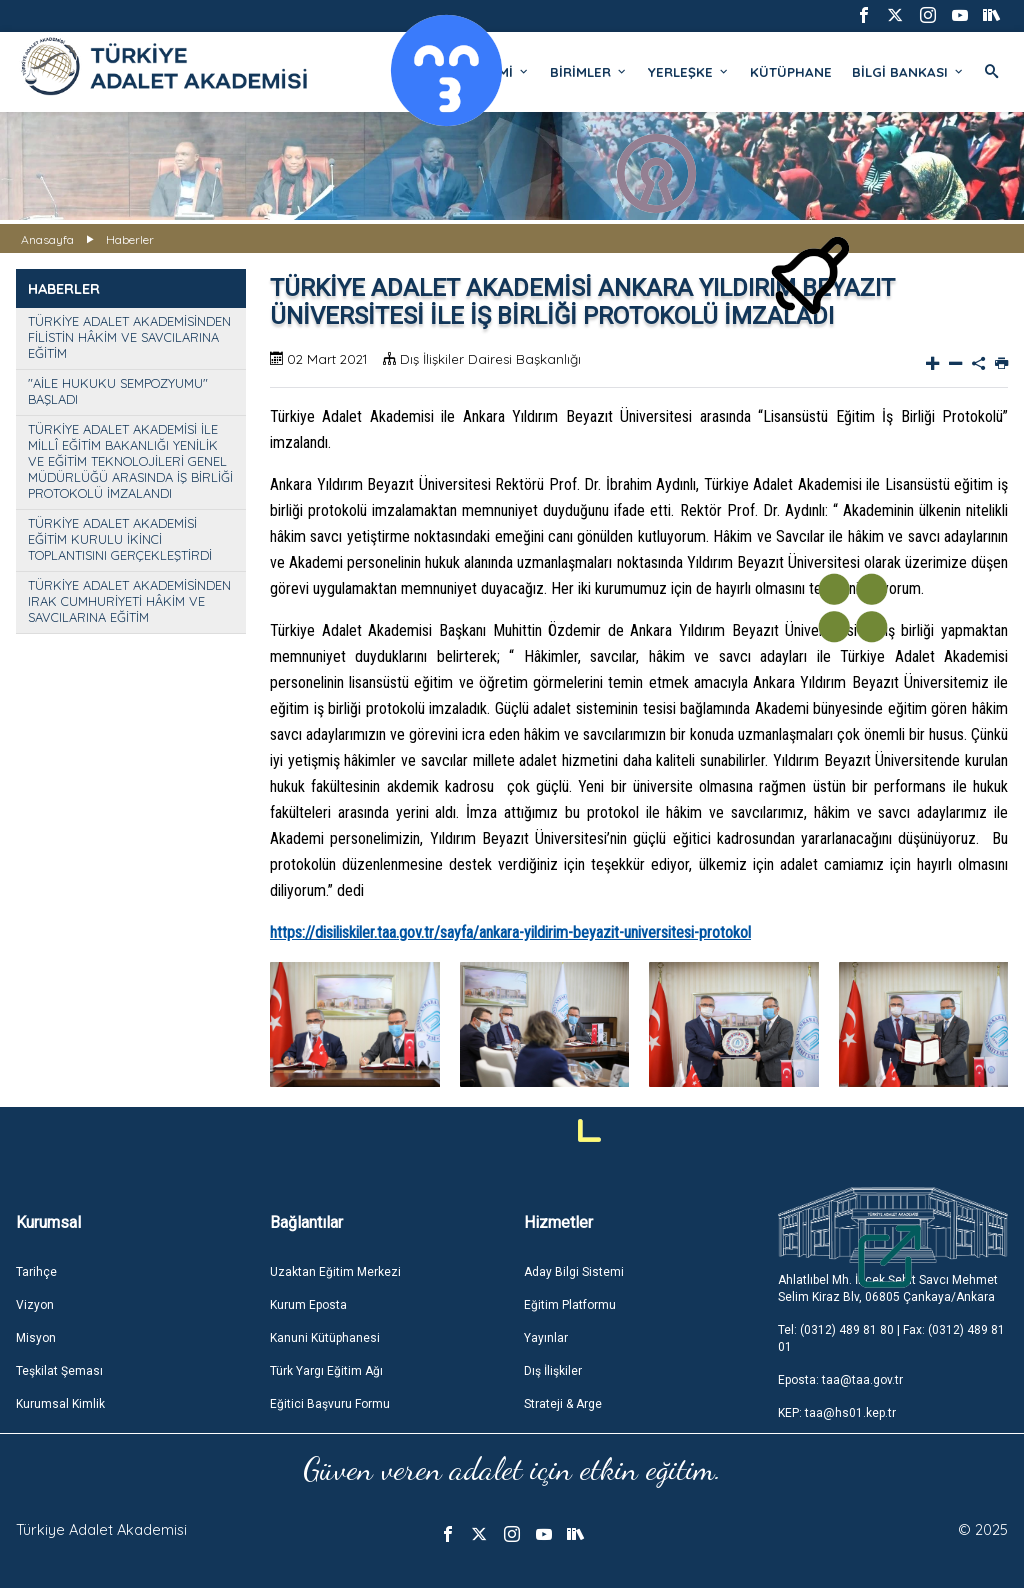  I want to click on view school notifications or alerts, so click(810, 275).